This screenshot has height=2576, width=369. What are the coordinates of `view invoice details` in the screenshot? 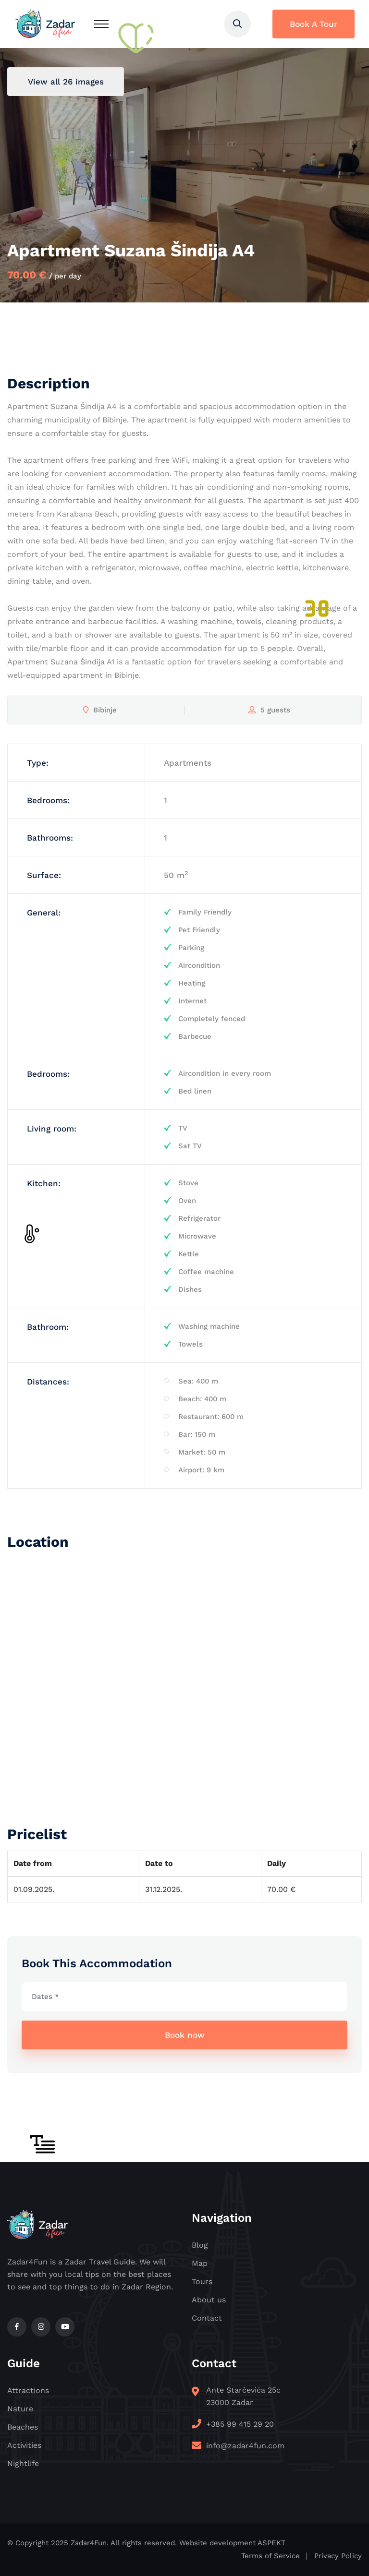 It's located at (144, 198).